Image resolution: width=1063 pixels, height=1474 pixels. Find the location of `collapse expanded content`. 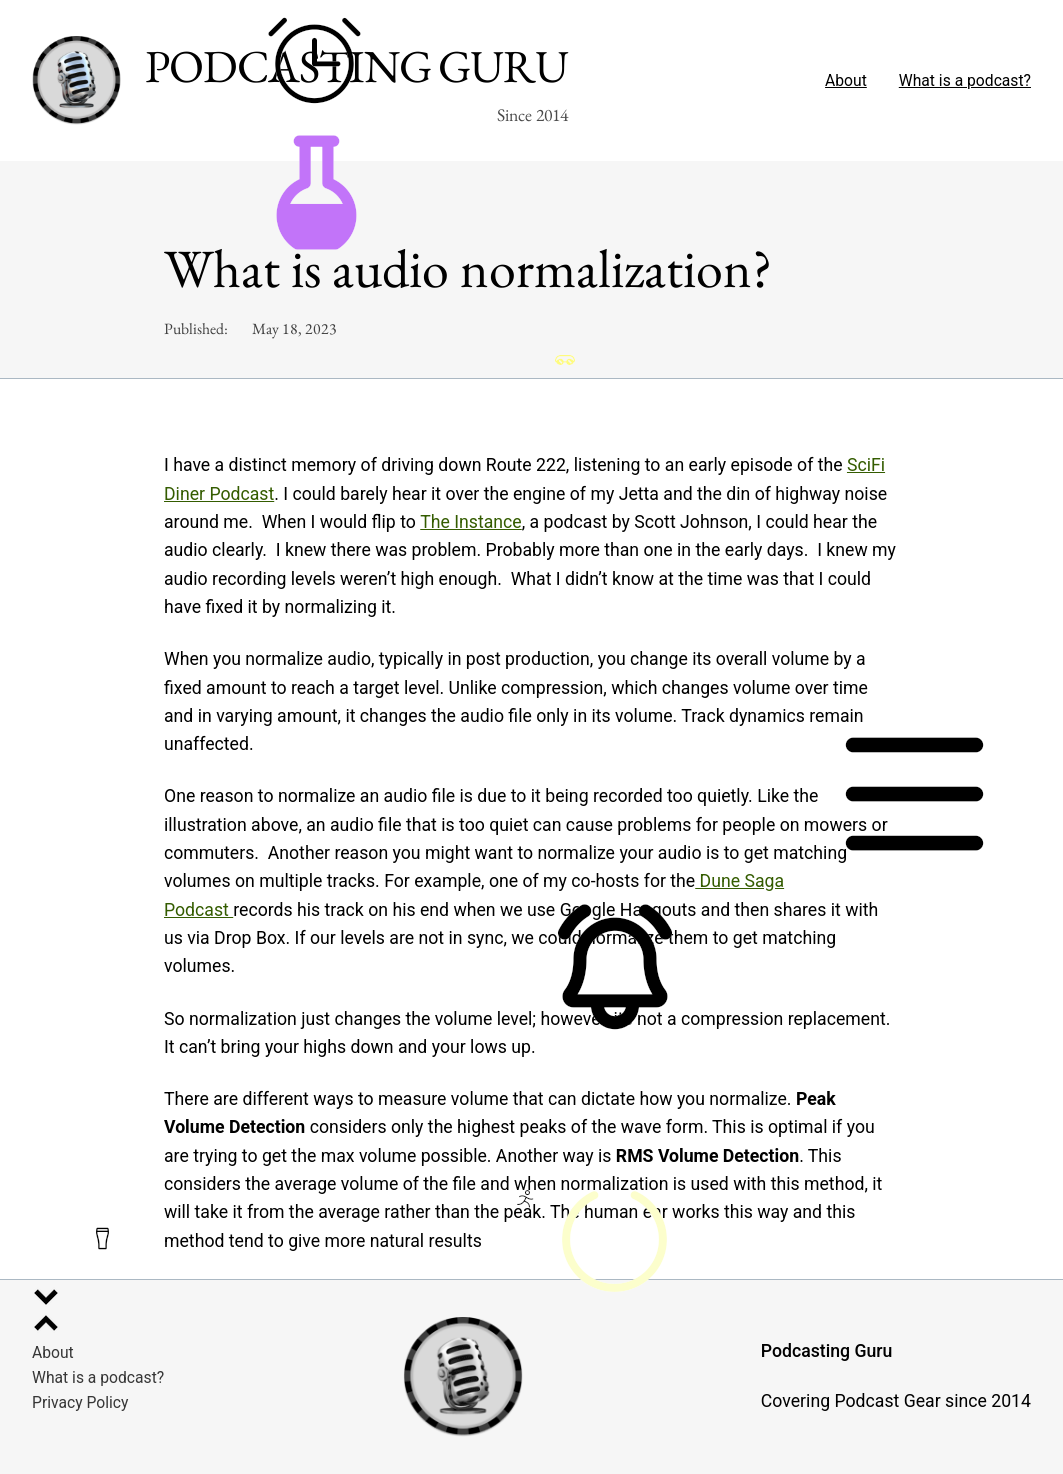

collapse expanded content is located at coordinates (46, 1310).